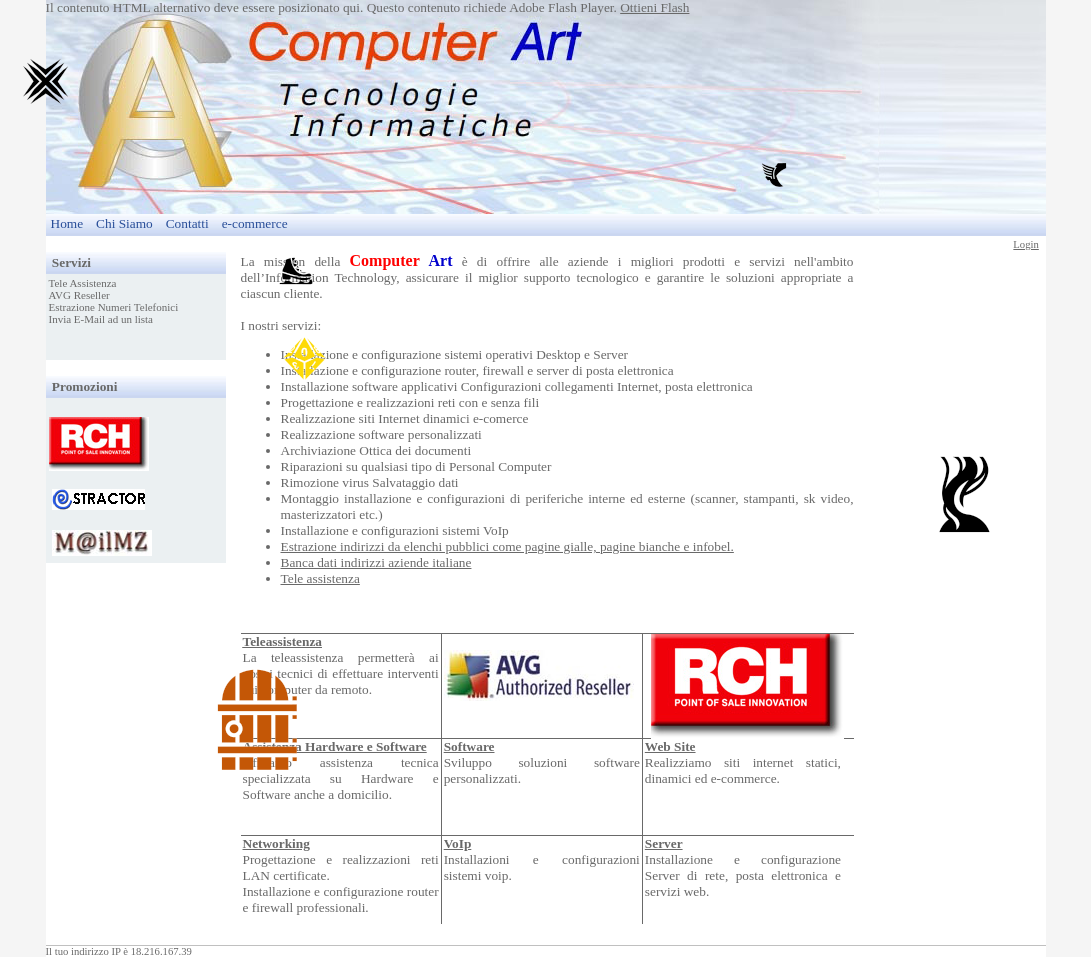 The image size is (1091, 957). What do you see at coordinates (254, 720) in the screenshot?
I see `enter or exit a room or building` at bounding box center [254, 720].